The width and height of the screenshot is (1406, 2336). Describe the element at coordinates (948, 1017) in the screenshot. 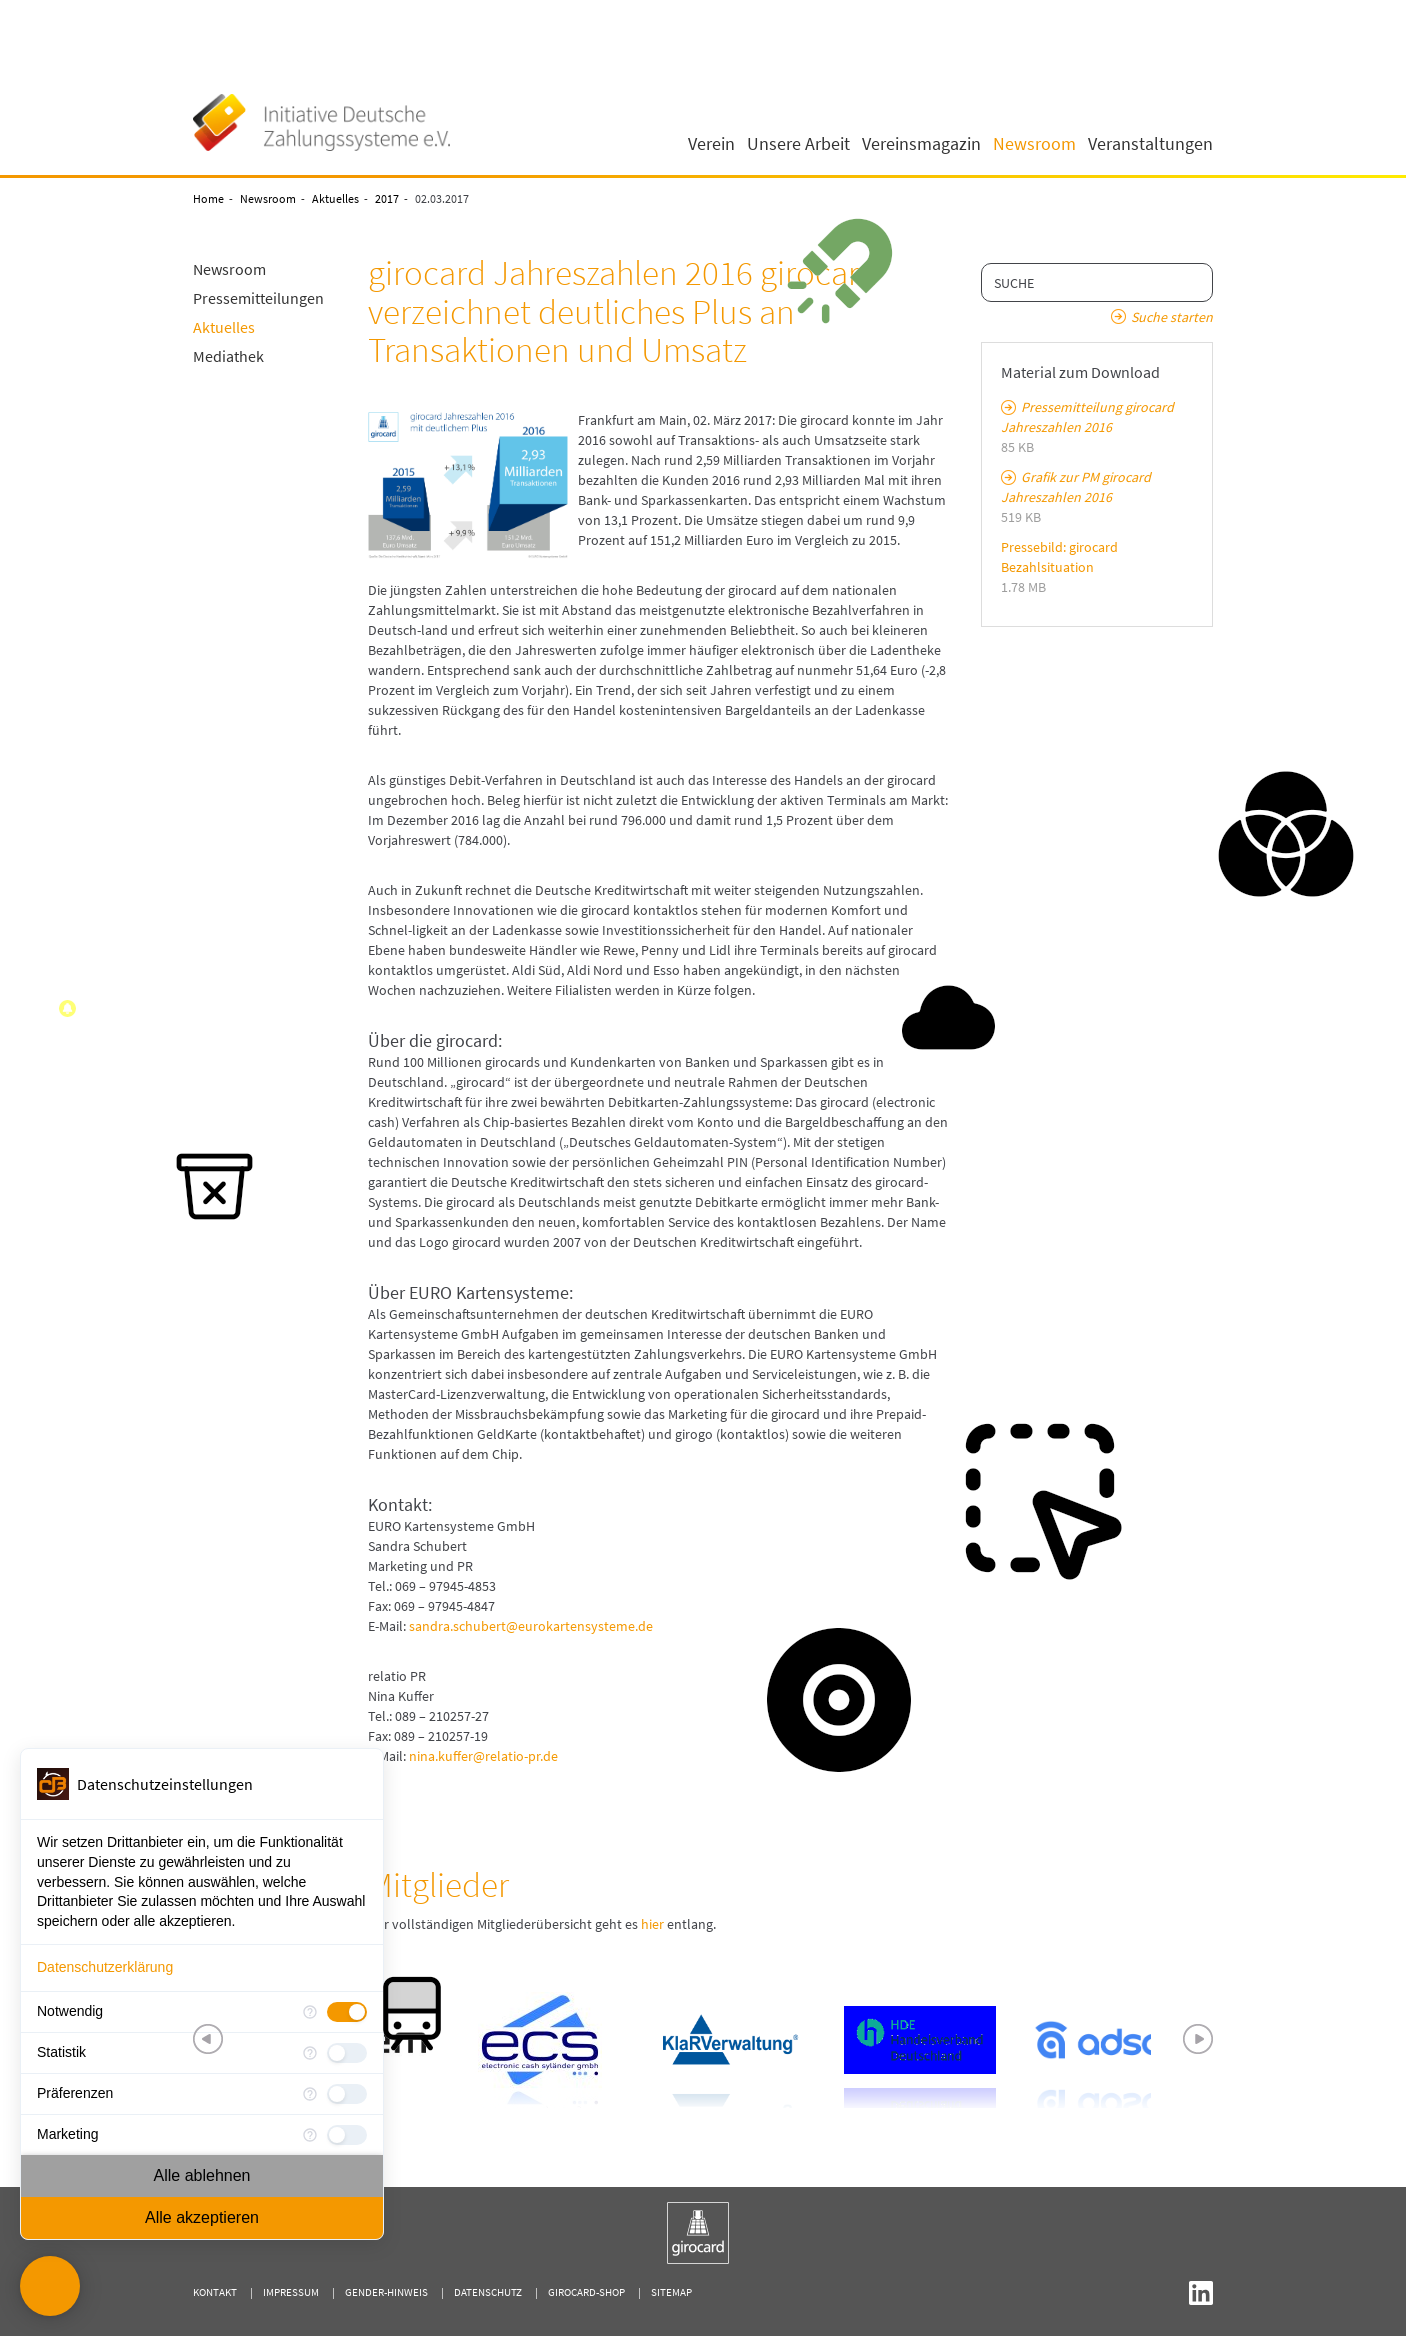

I see `indicates cloudy weather conditions` at that location.